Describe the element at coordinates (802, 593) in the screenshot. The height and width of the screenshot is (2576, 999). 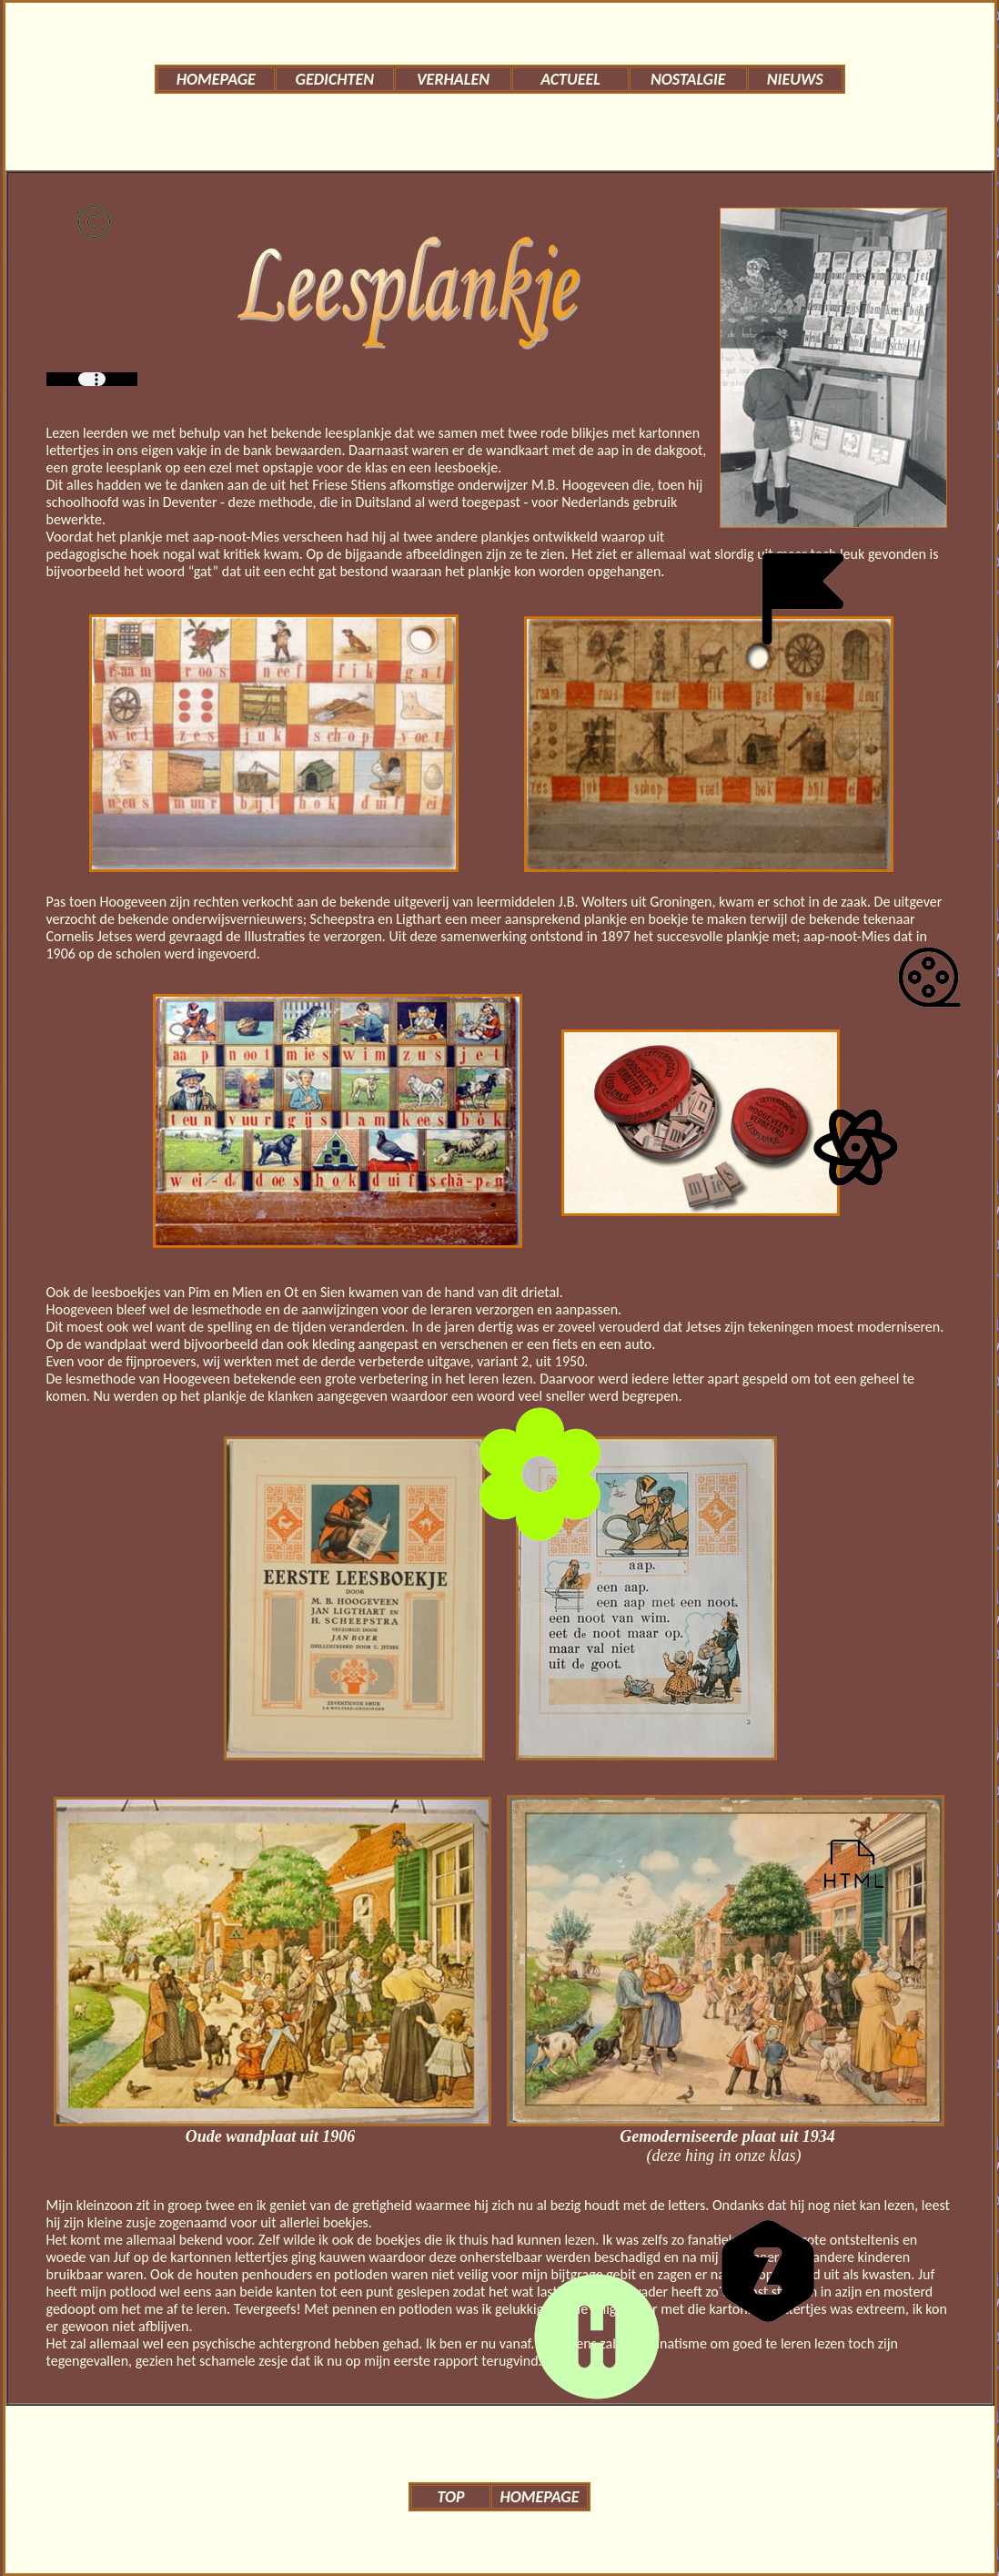
I see `flag or bookmark an item` at that location.